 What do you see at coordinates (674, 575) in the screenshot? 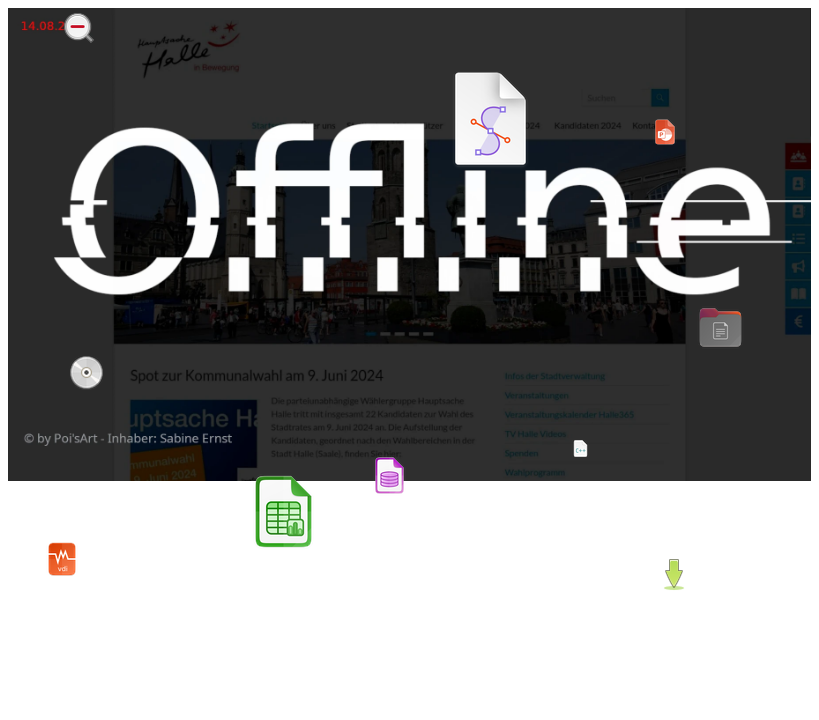
I see `save the current file` at bounding box center [674, 575].